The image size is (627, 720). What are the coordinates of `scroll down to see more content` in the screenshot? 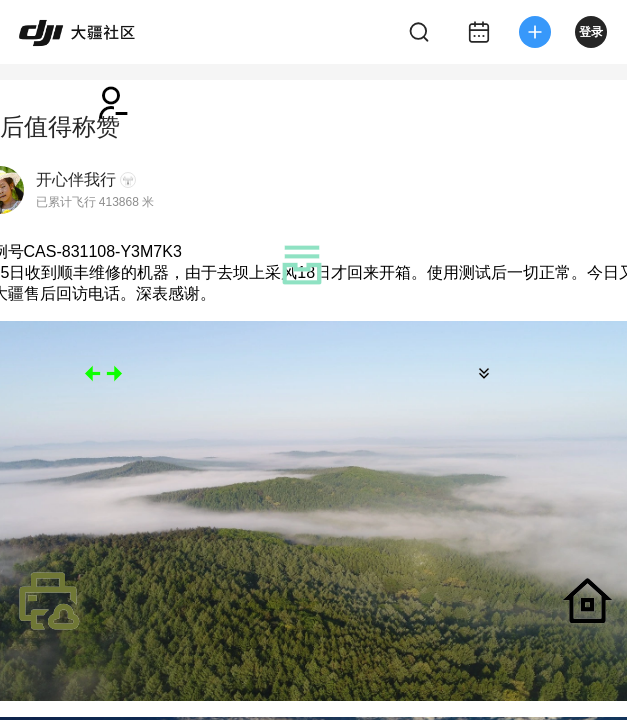 It's located at (484, 373).